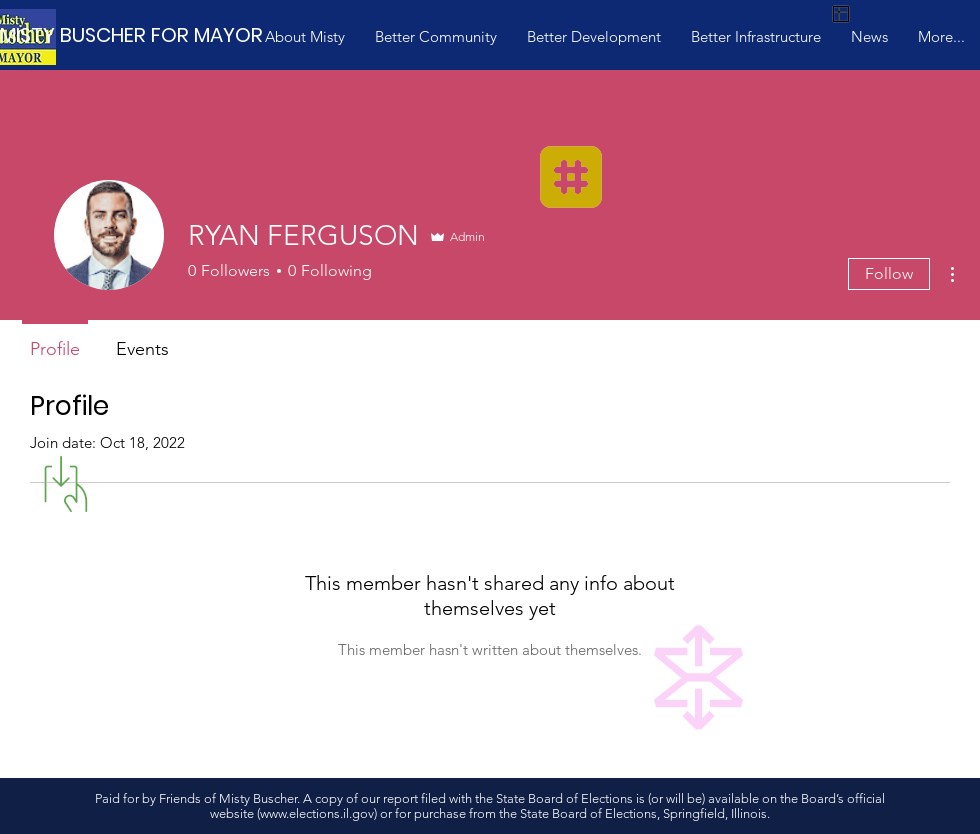 The width and height of the screenshot is (980, 834). What do you see at coordinates (63, 484) in the screenshot?
I see `withdraw or receive funds` at bounding box center [63, 484].